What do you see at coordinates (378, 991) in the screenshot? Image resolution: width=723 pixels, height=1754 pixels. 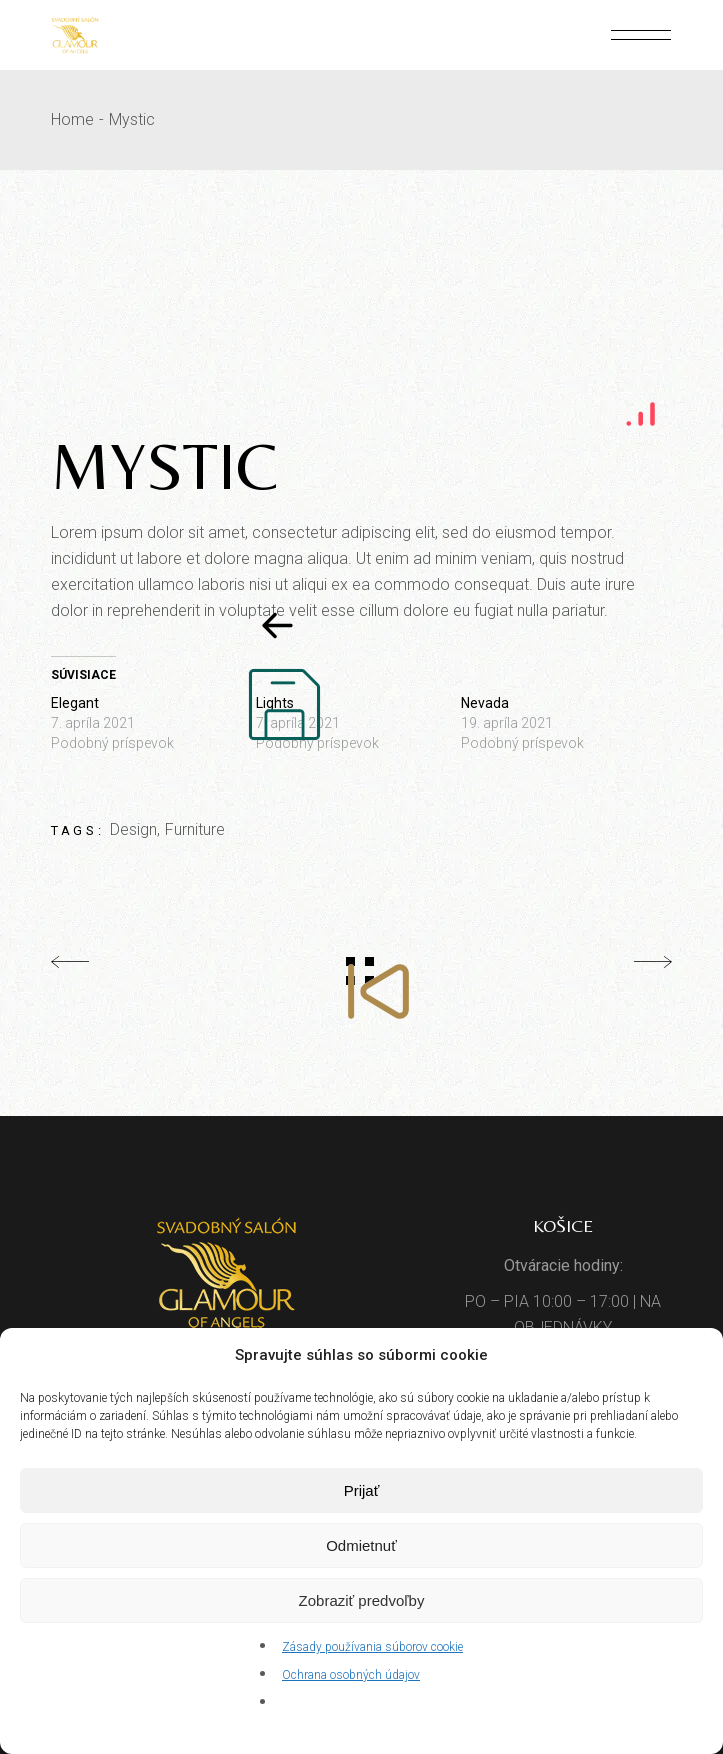 I see `skip to previous track` at bounding box center [378, 991].